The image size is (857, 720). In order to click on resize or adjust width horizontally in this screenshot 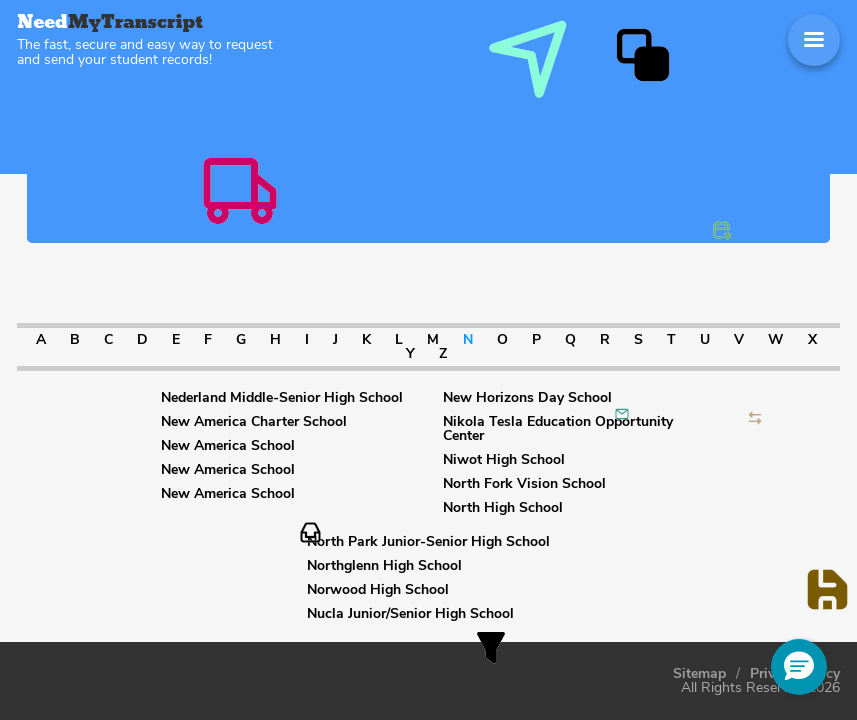, I will do `click(755, 418)`.